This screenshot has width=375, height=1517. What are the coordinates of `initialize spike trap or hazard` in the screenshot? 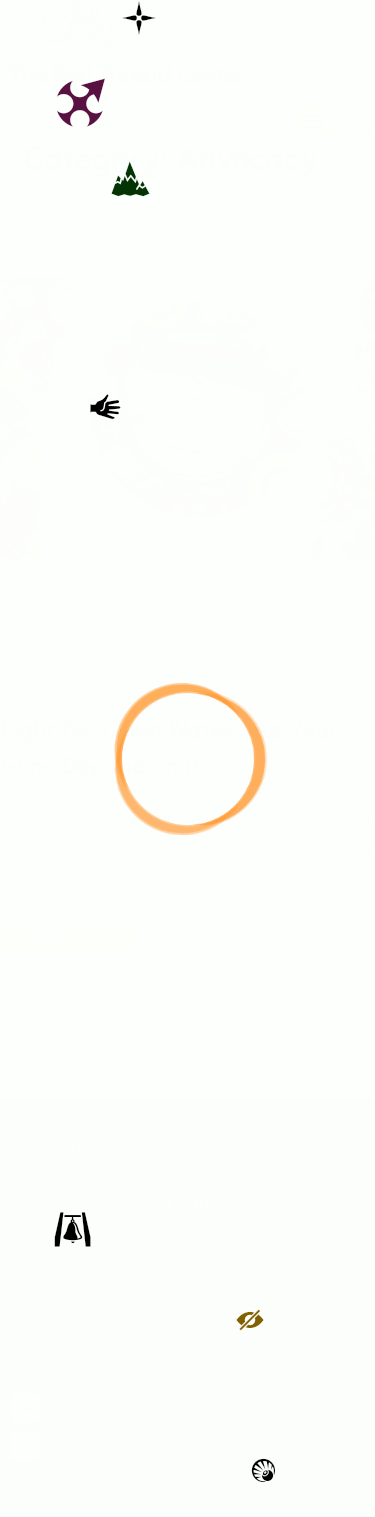 It's located at (139, 18).